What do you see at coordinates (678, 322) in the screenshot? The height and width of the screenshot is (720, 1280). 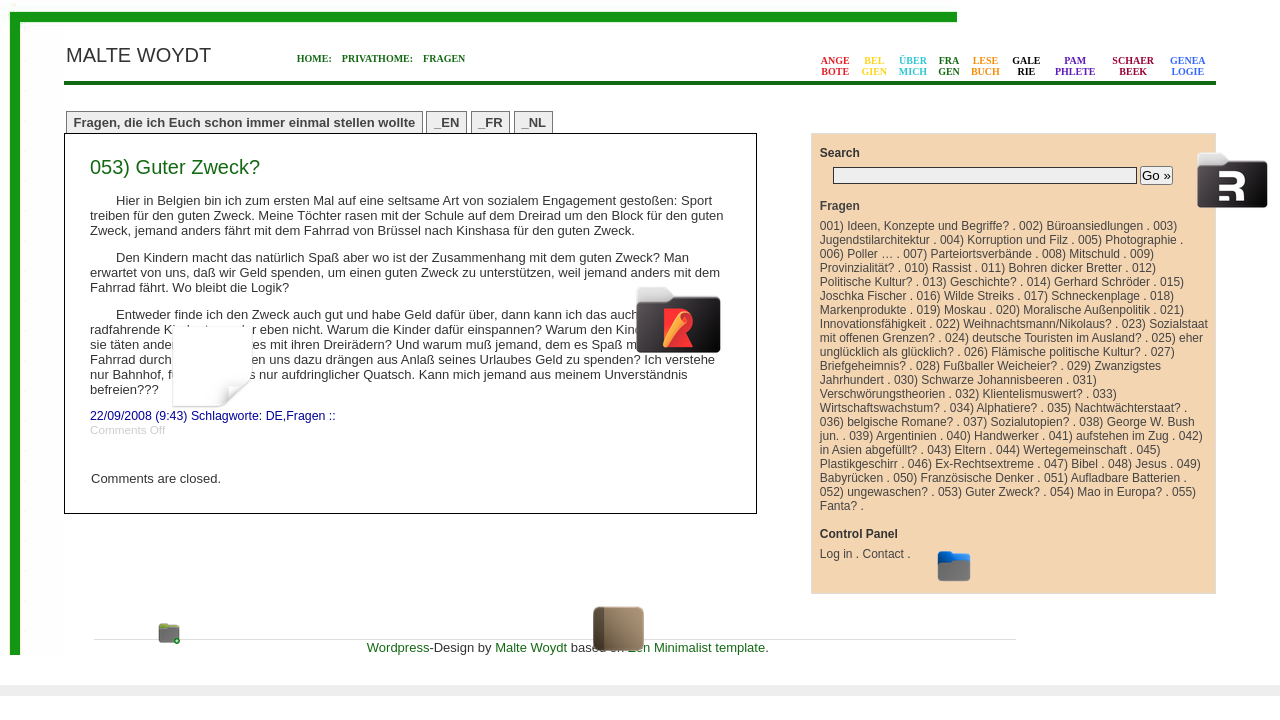 I see `open rollup.js project folder` at bounding box center [678, 322].